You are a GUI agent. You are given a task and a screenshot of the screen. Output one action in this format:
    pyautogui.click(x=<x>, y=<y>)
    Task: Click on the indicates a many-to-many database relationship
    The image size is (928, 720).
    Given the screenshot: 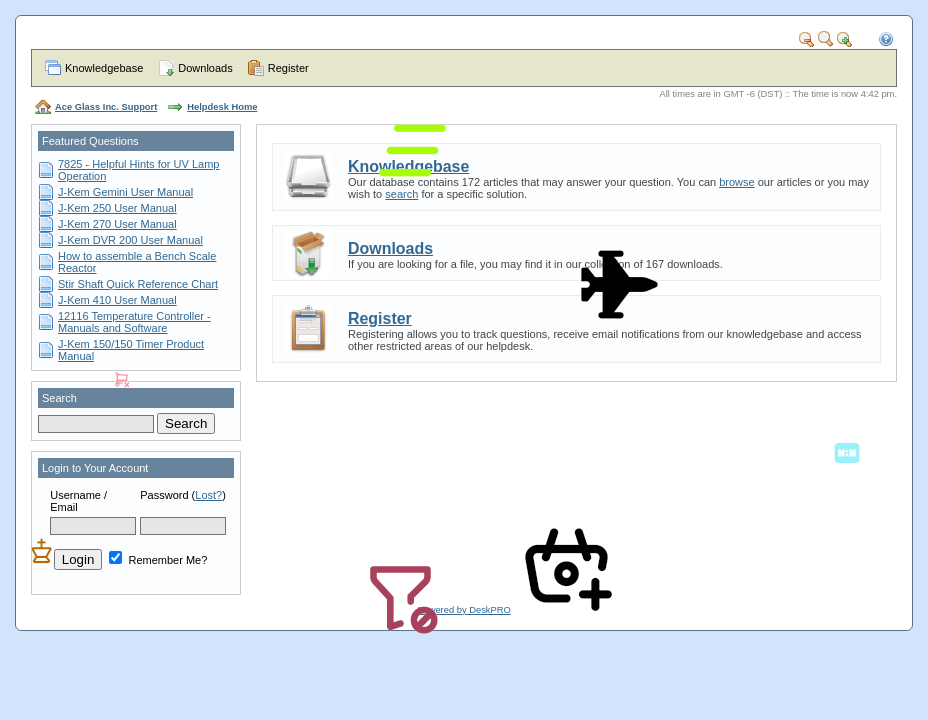 What is the action you would take?
    pyautogui.click(x=847, y=453)
    